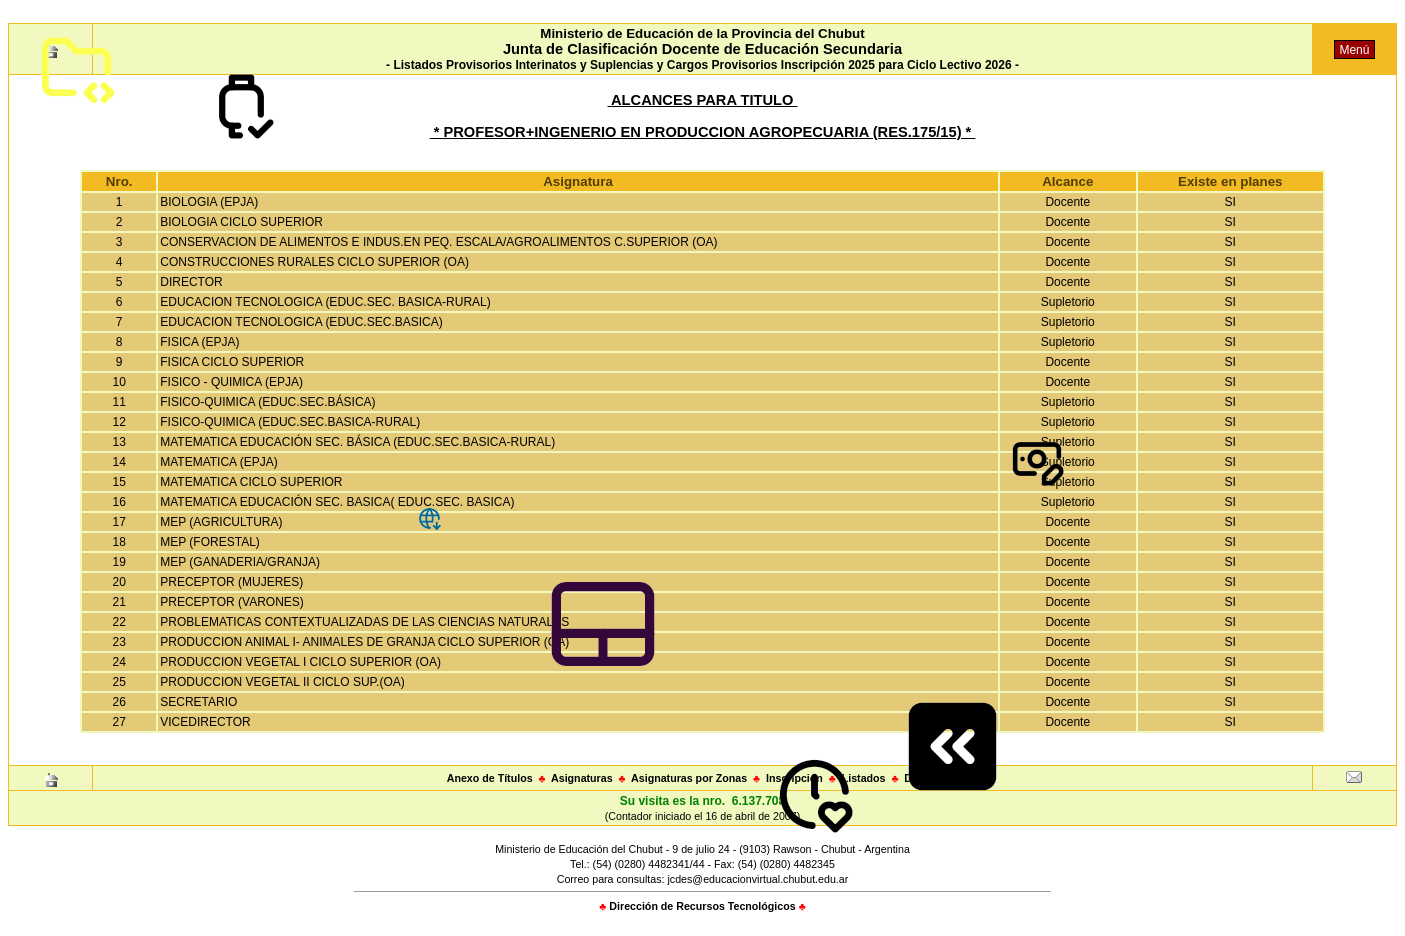 Image resolution: width=1405 pixels, height=936 pixels. What do you see at coordinates (814, 794) in the screenshot?
I see `view your favorite or saved times` at bounding box center [814, 794].